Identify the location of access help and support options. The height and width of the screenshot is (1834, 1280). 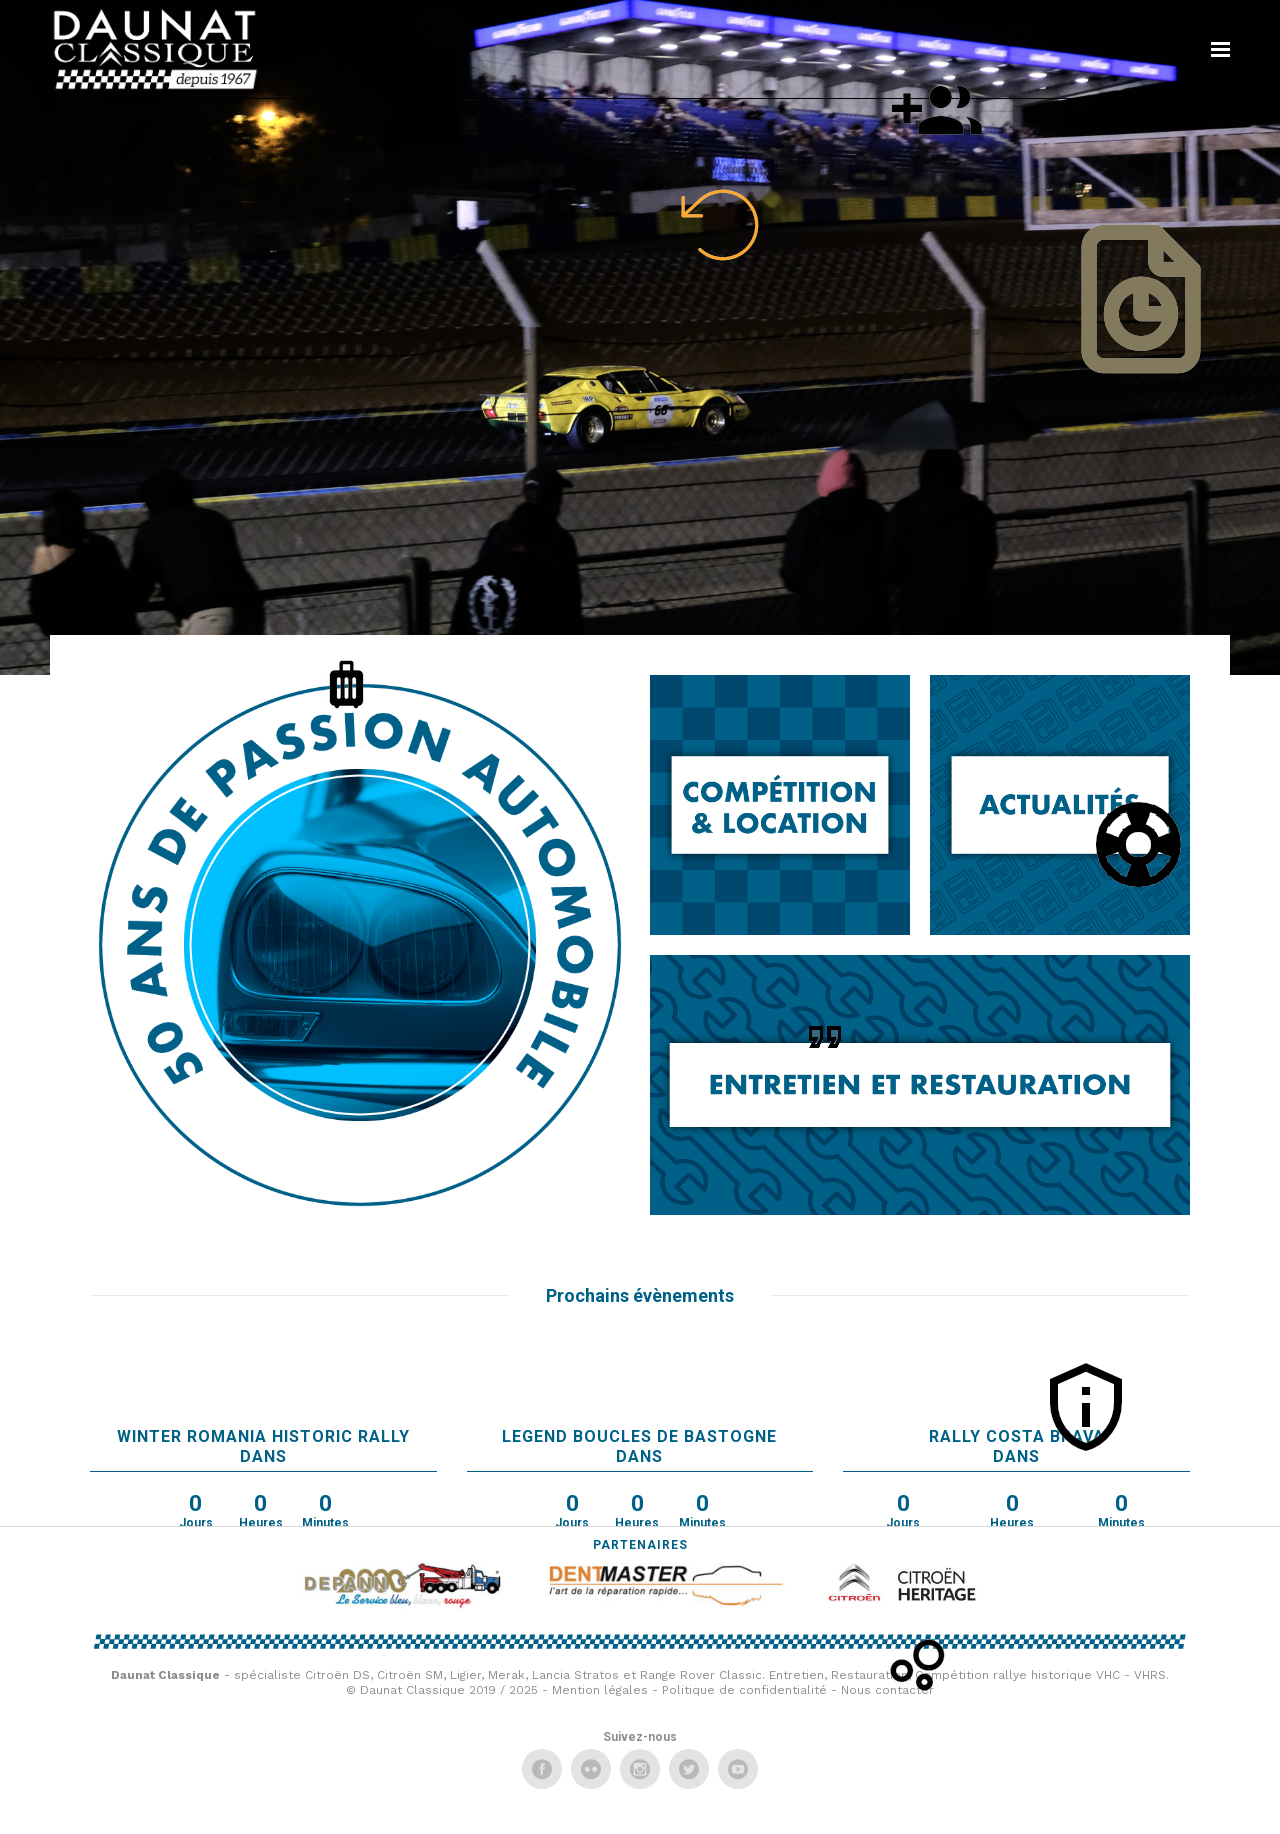
(1138, 844).